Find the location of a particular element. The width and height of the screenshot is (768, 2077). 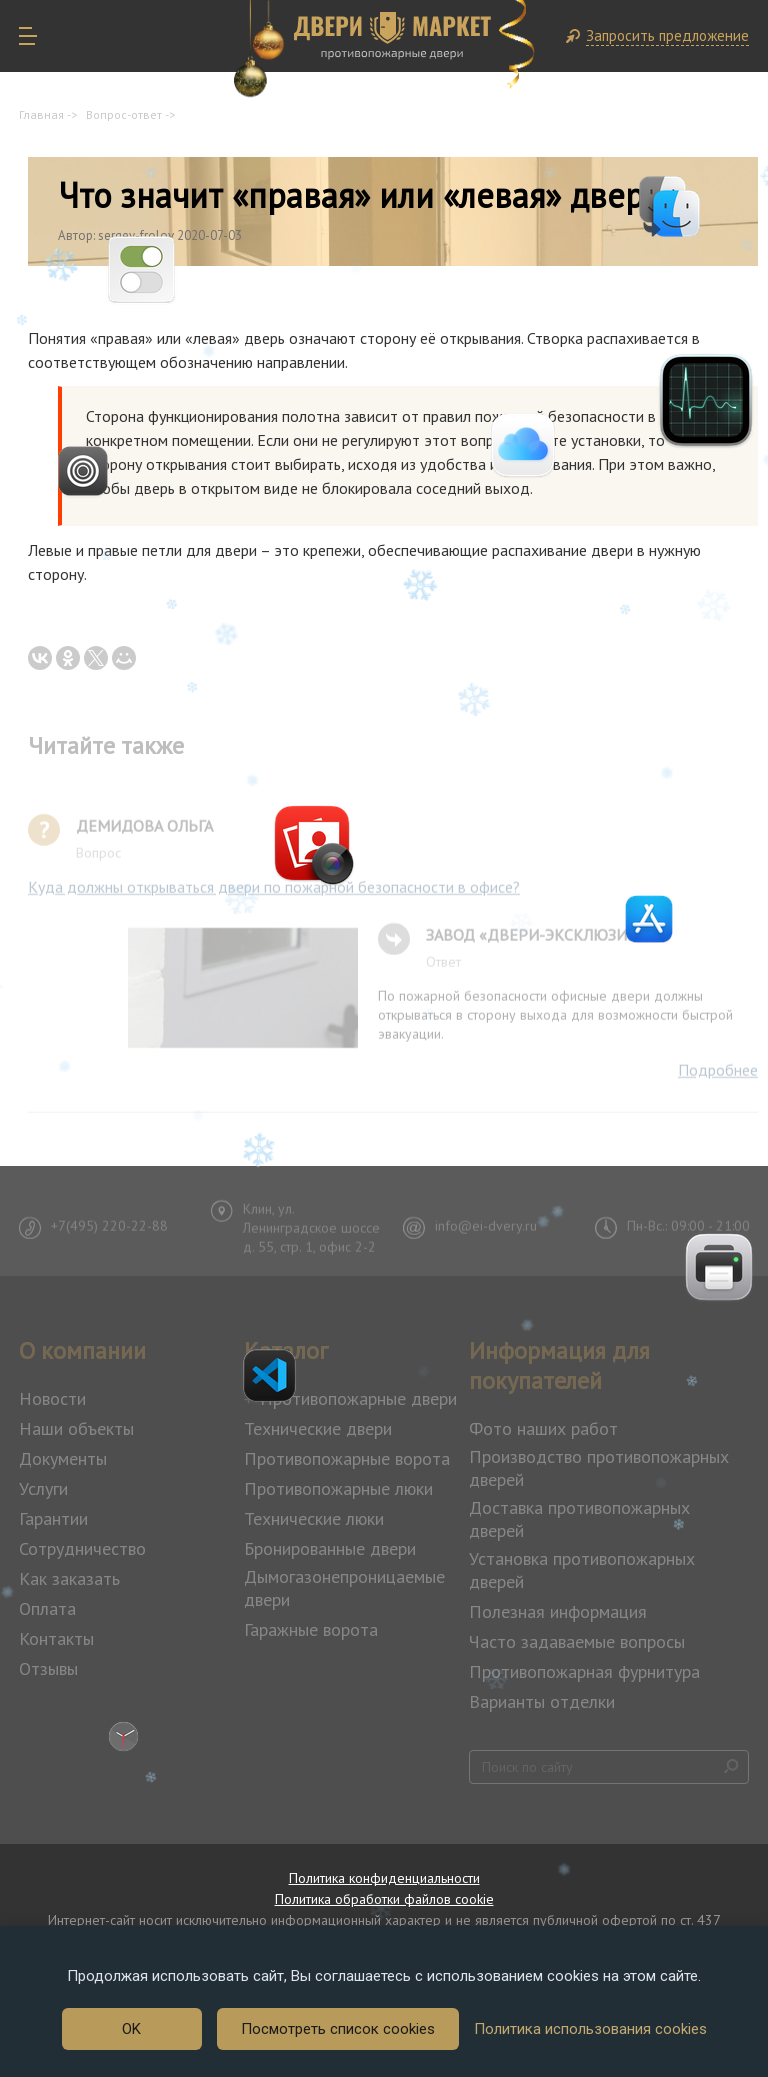

open Visual Studio Code is located at coordinates (269, 1375).